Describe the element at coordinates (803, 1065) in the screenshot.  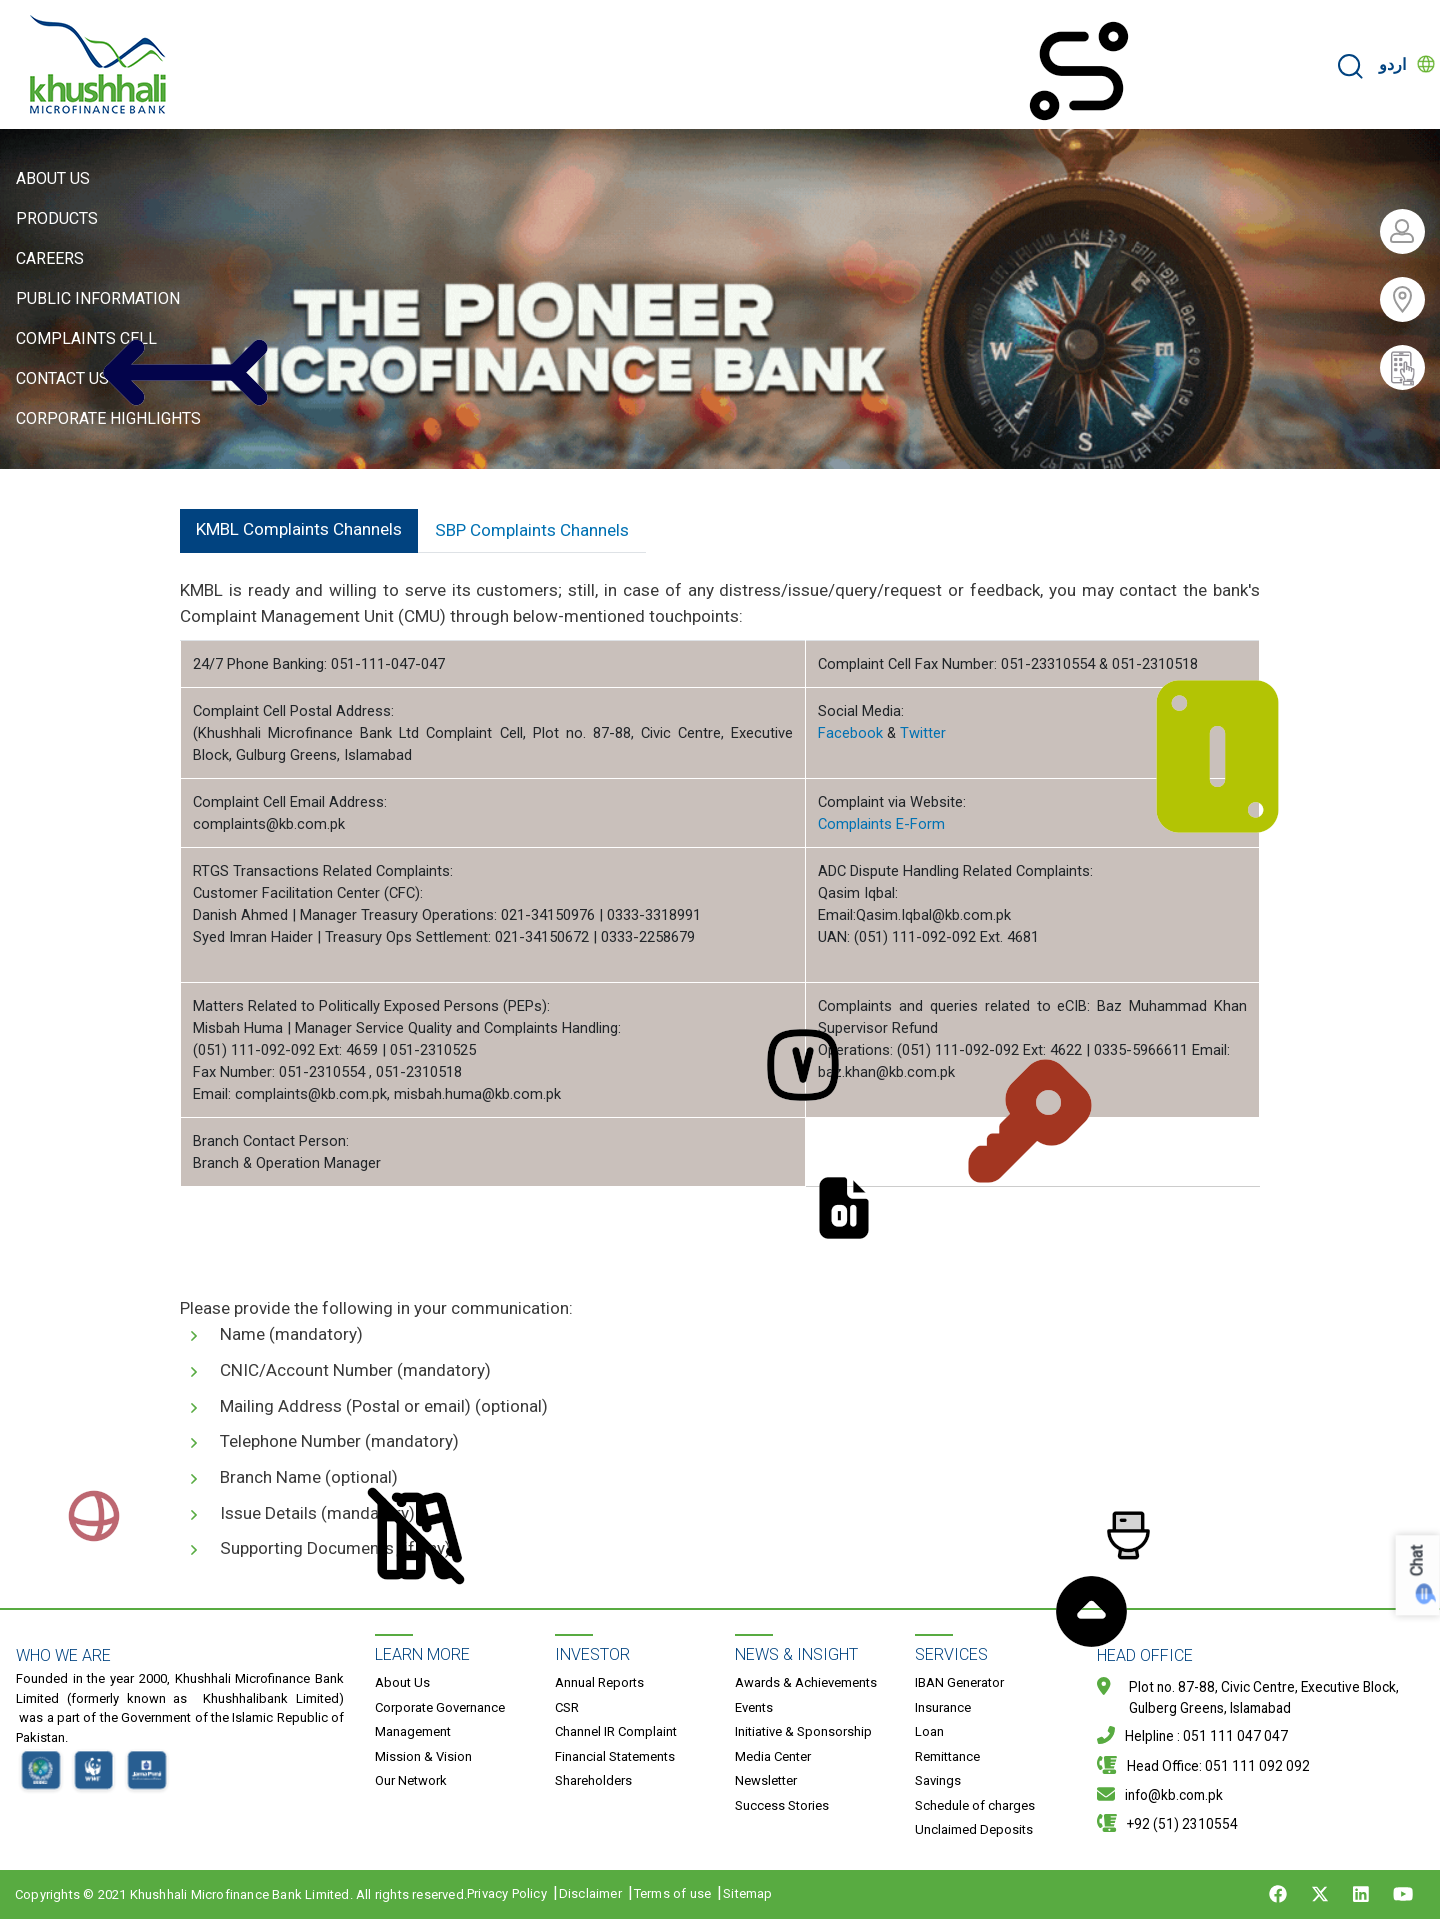
I see `indicates a "v" label or category tag` at that location.